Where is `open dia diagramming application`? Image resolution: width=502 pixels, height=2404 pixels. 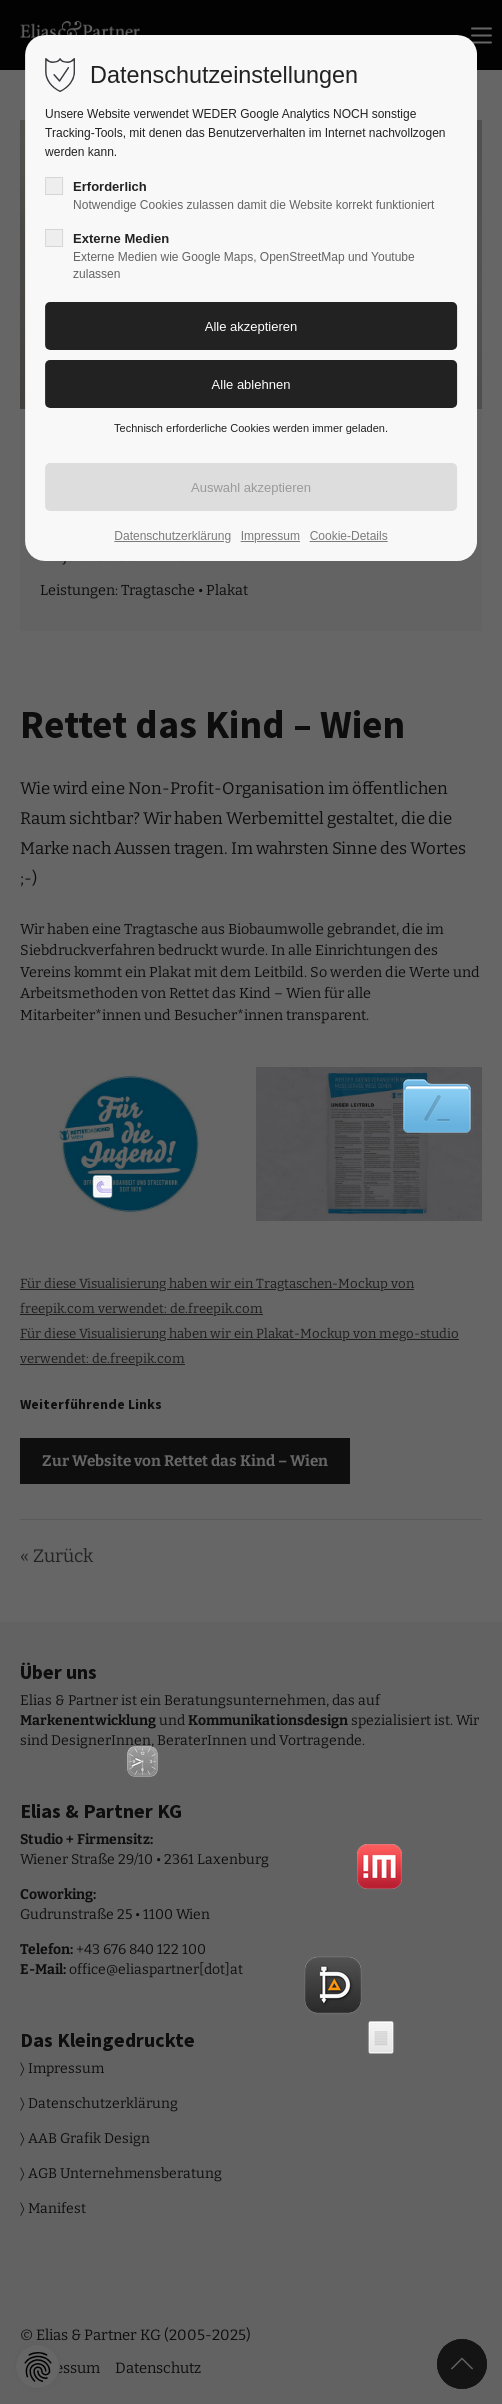
open dia diagramming application is located at coordinates (333, 1985).